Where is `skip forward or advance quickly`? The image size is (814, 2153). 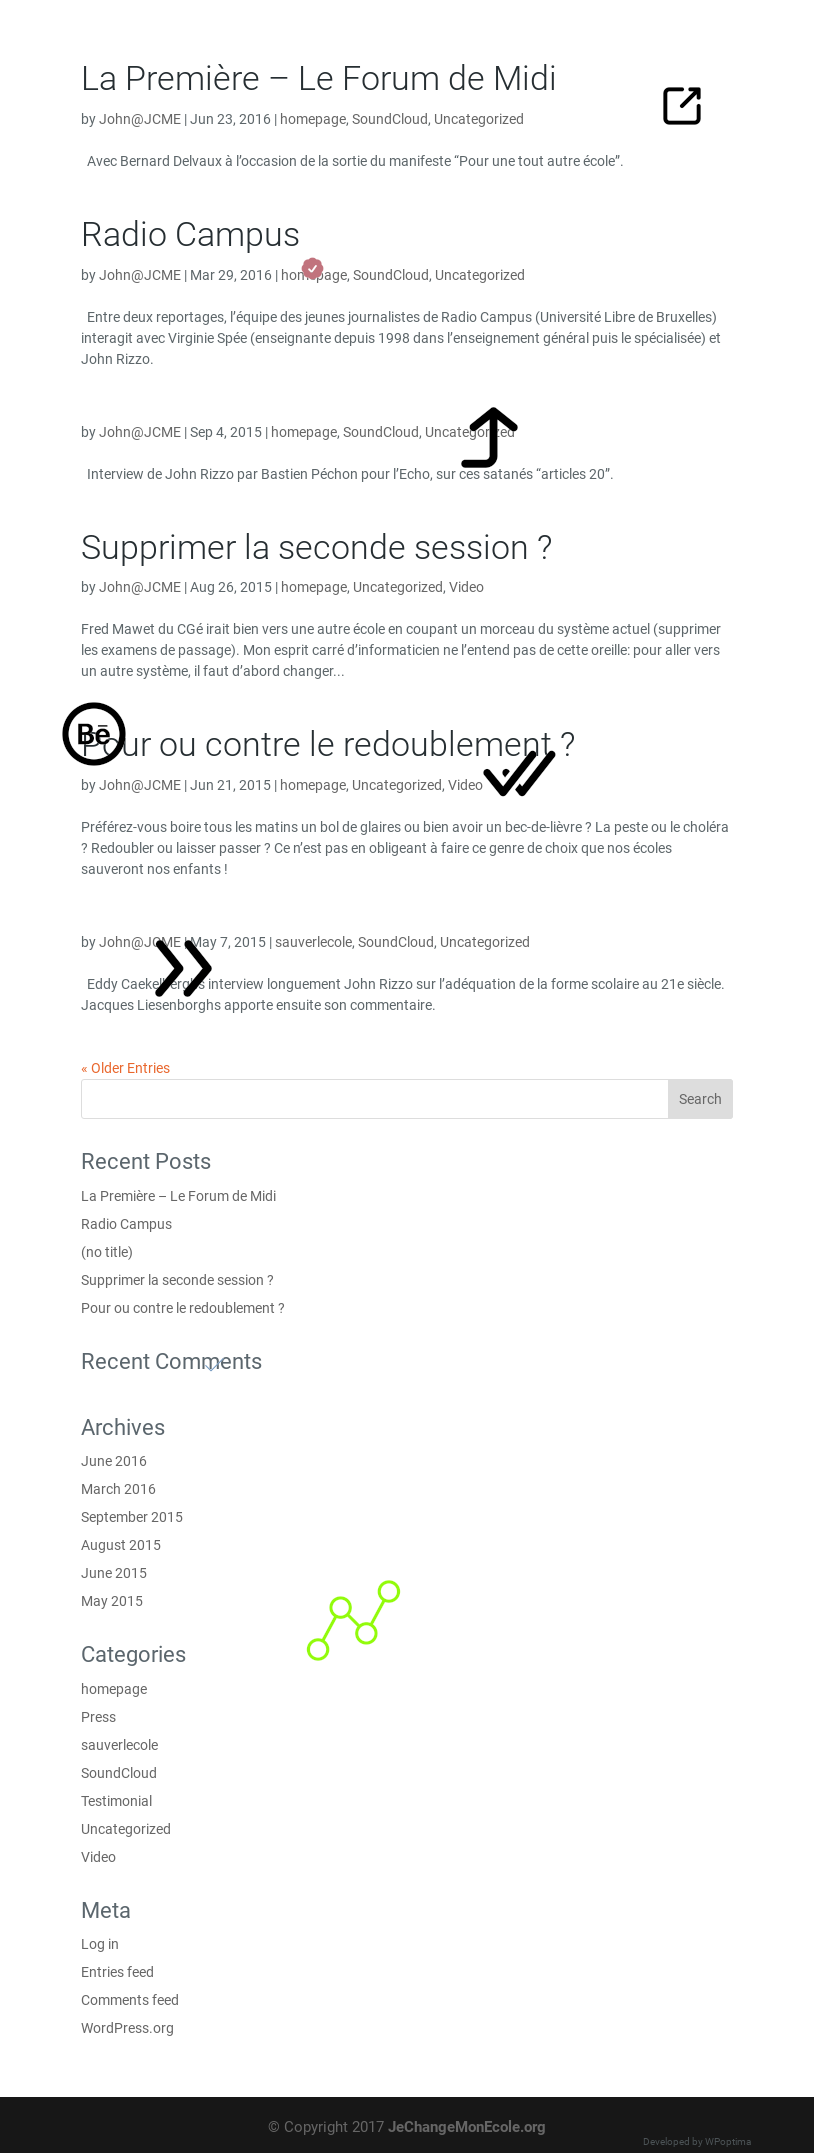 skip forward or advance quickly is located at coordinates (183, 968).